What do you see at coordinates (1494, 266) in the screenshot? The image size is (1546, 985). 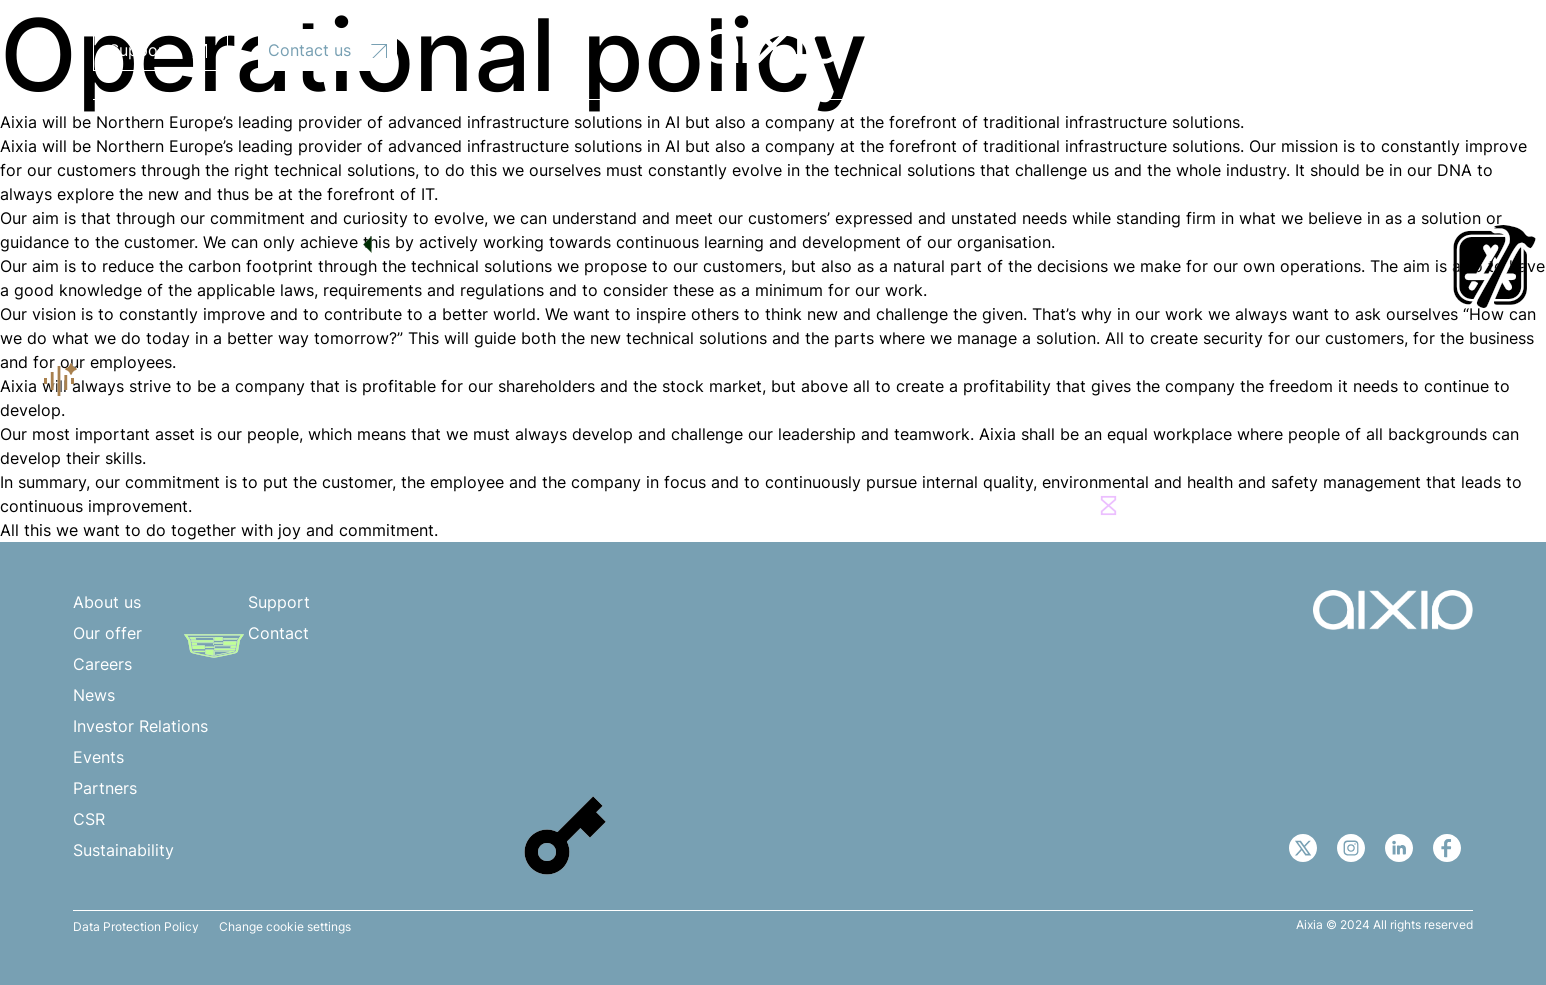 I see `open xcode development environment` at bounding box center [1494, 266].